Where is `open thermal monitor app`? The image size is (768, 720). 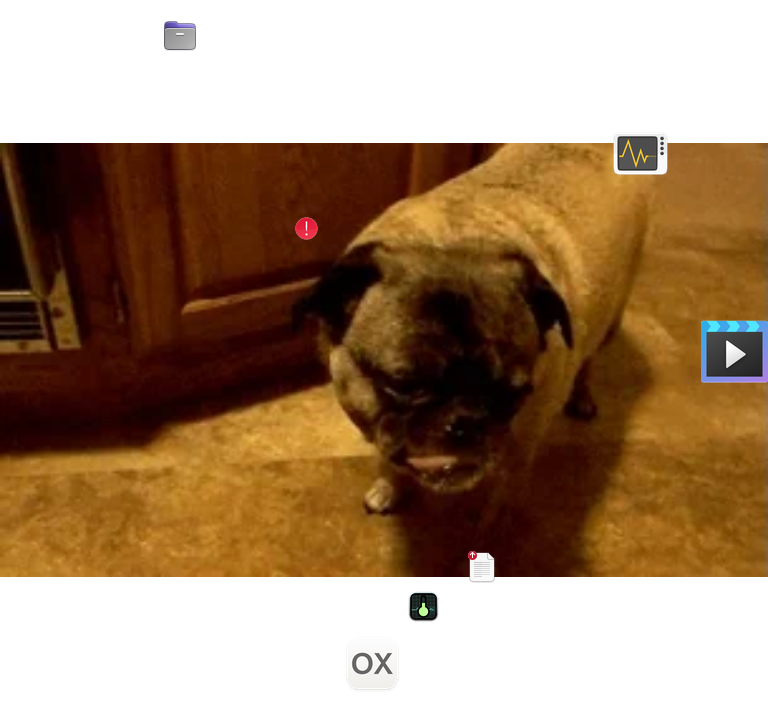
open thermal monitor app is located at coordinates (423, 606).